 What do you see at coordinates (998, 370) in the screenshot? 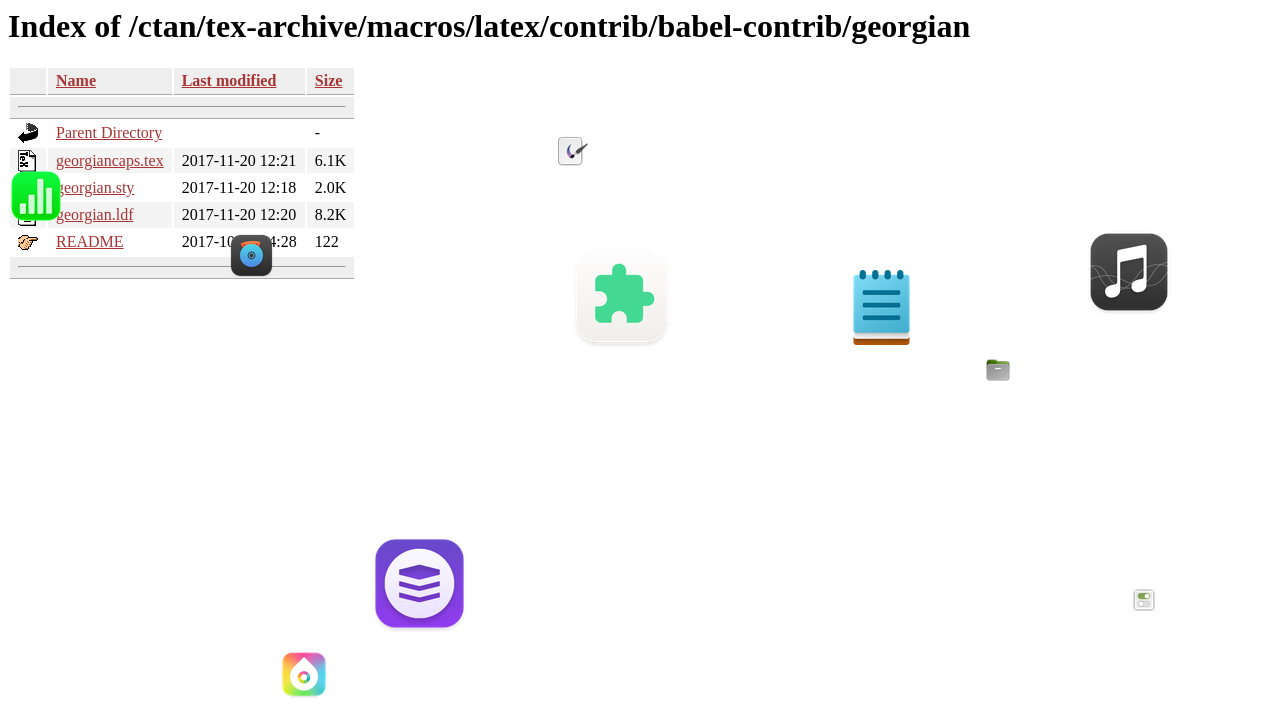
I see `open the file manager application` at bounding box center [998, 370].